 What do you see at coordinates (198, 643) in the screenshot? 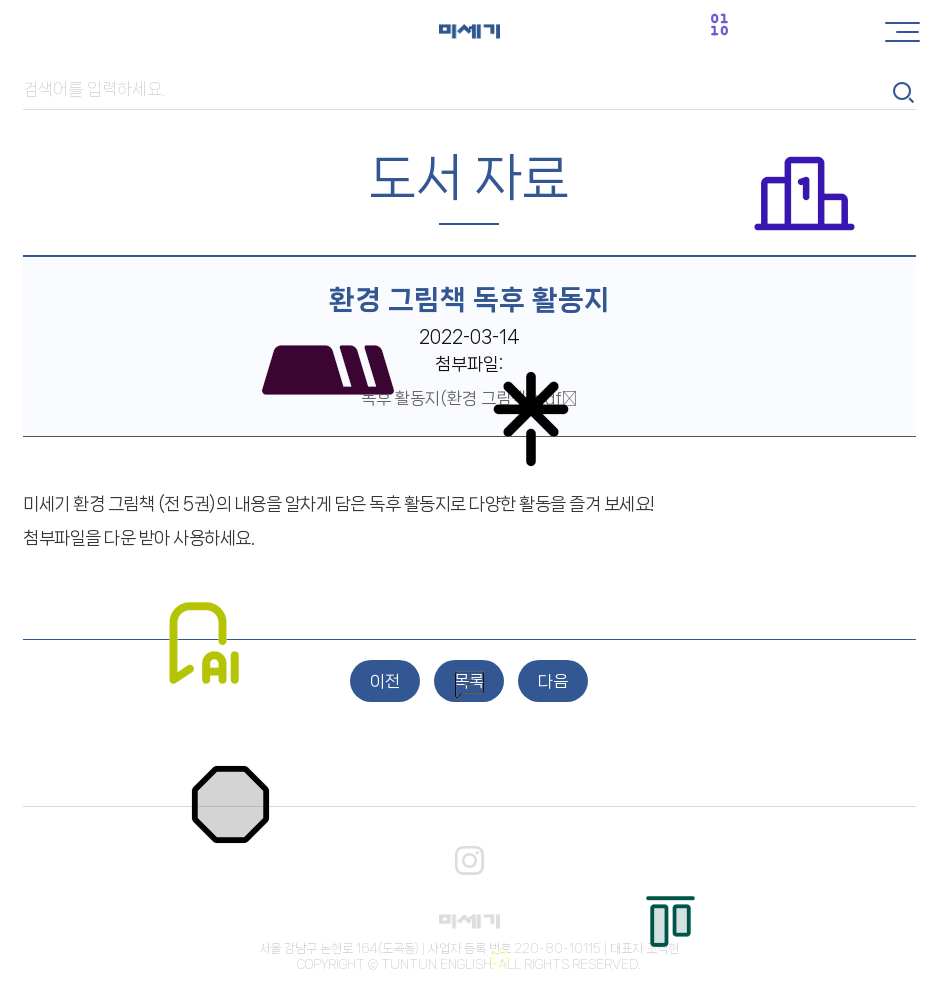
I see `access AI-powered bookmarks` at bounding box center [198, 643].